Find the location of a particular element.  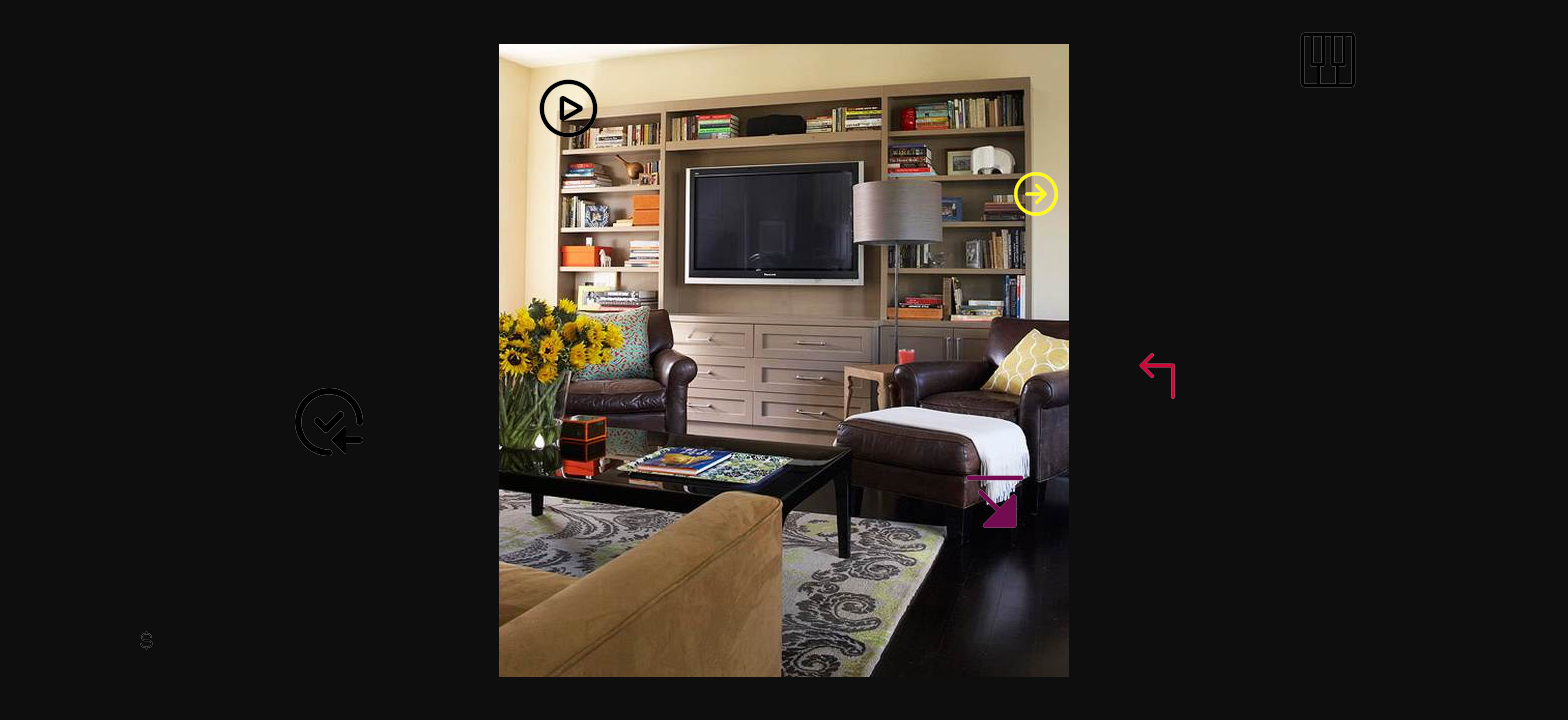

open music or piano app is located at coordinates (1328, 60).